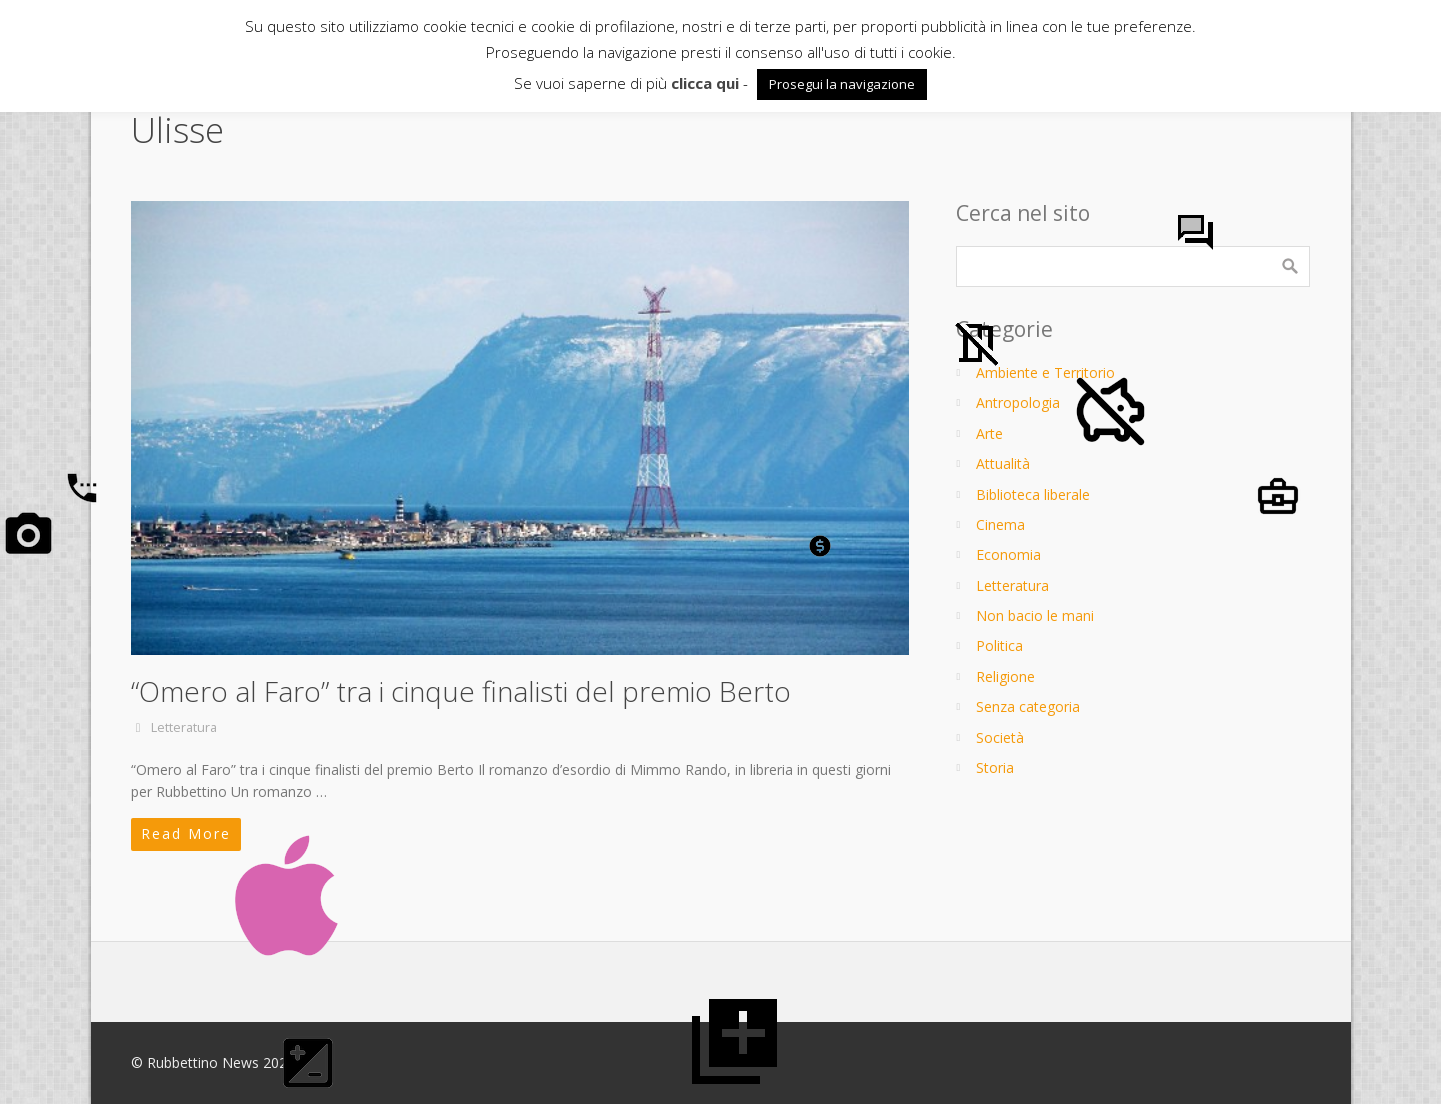 This screenshot has height=1104, width=1441. Describe the element at coordinates (820, 546) in the screenshot. I see `view account balance or financial summary` at that location.